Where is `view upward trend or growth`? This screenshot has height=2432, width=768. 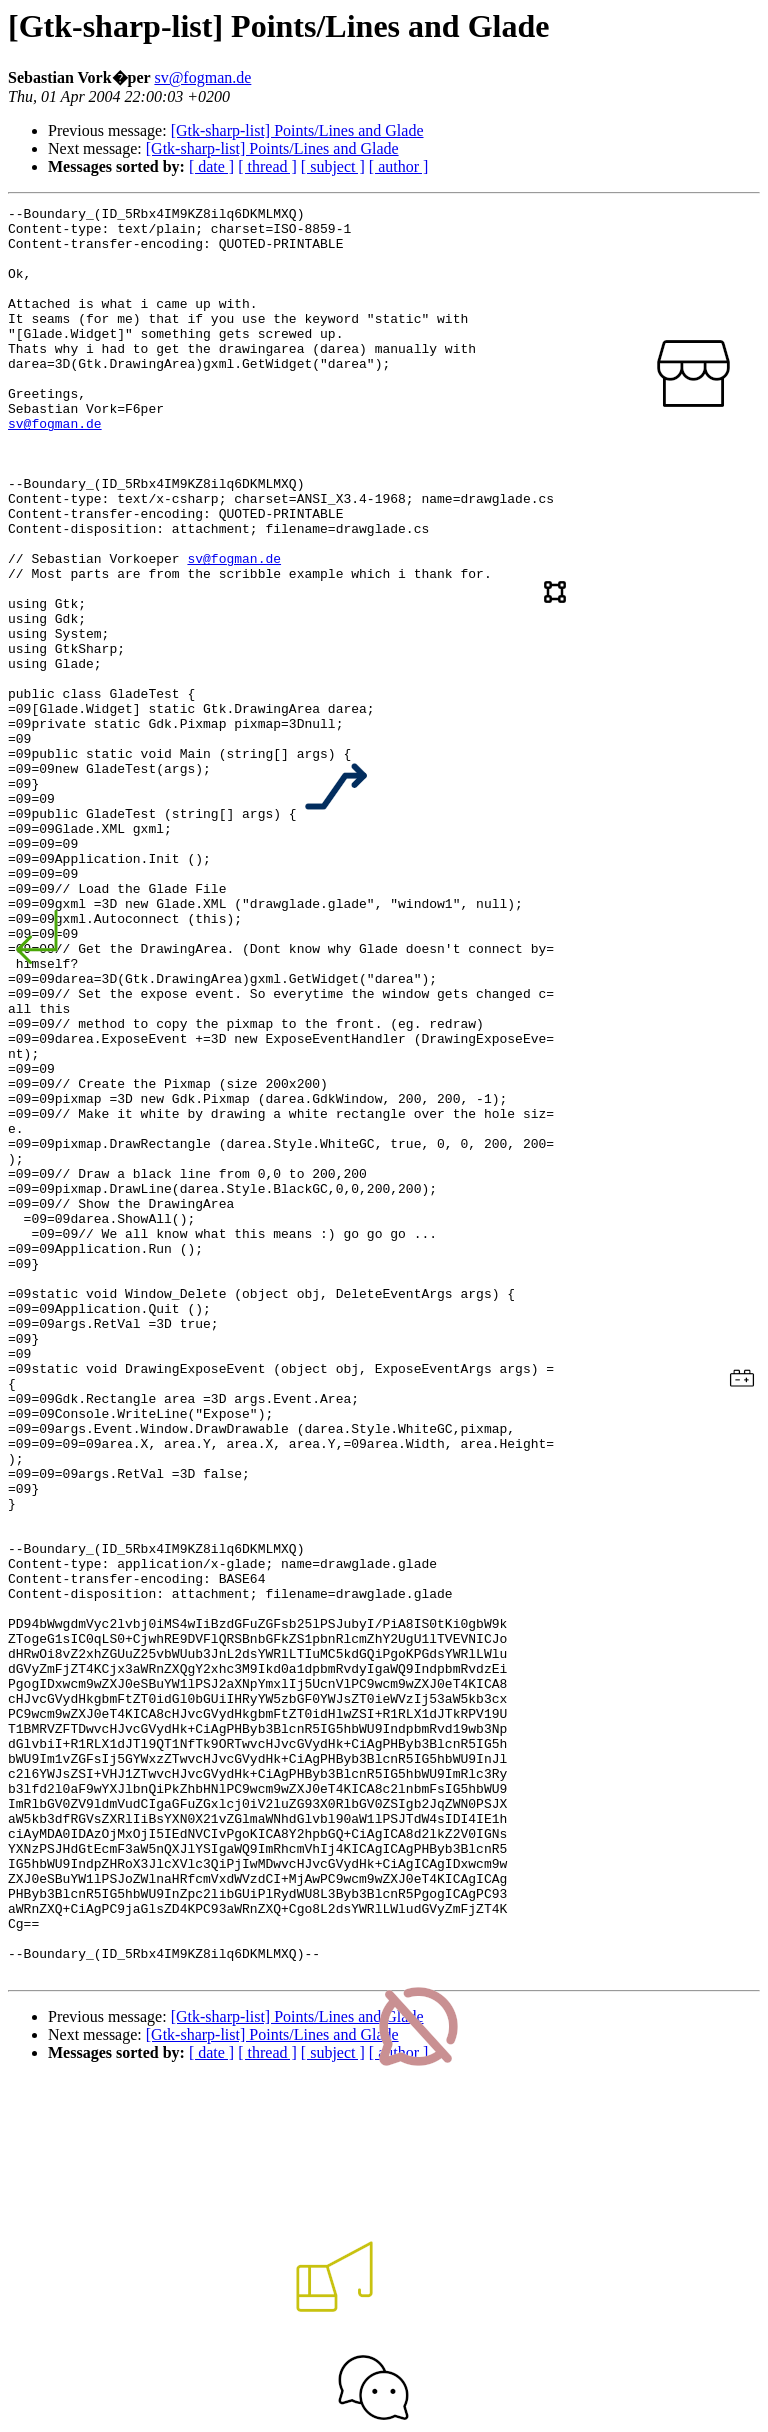 view upward trend or growth is located at coordinates (336, 788).